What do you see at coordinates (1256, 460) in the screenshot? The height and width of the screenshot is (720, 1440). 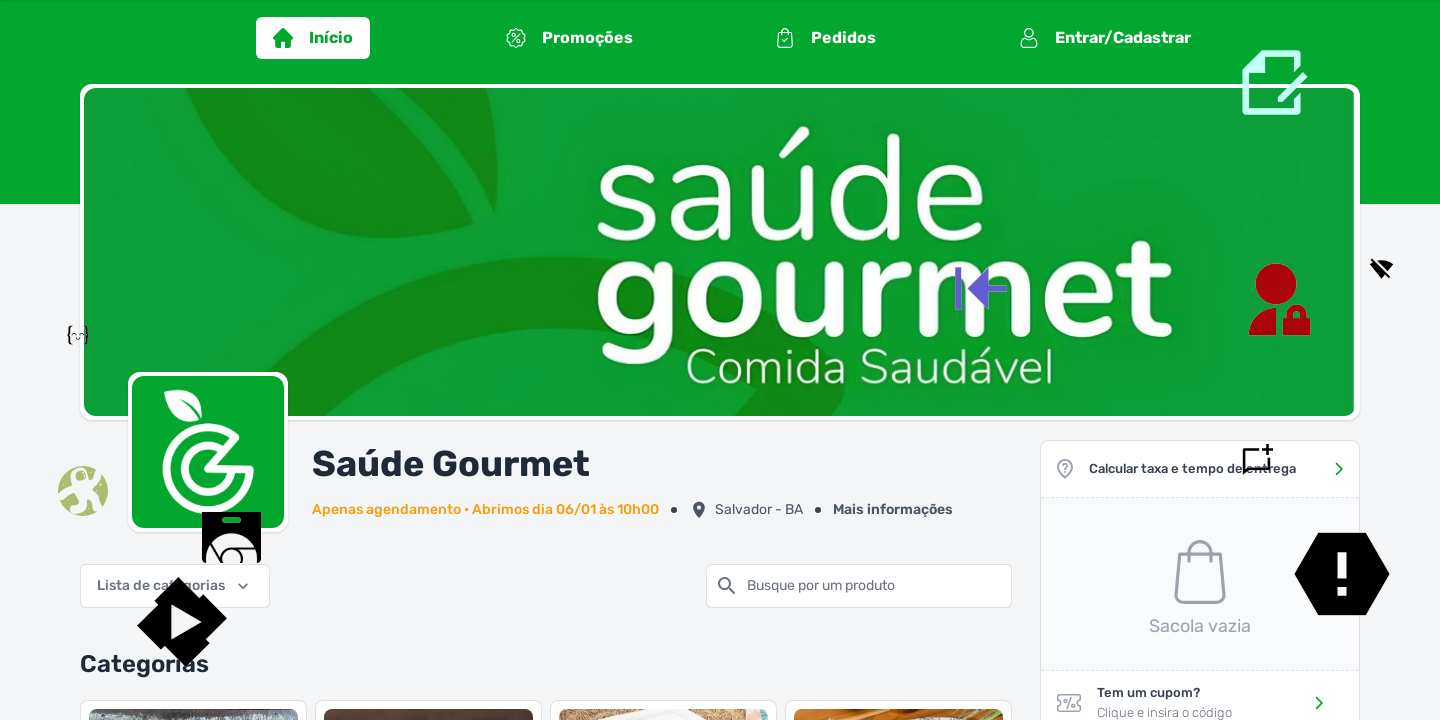 I see `start a new chat conversation` at bounding box center [1256, 460].